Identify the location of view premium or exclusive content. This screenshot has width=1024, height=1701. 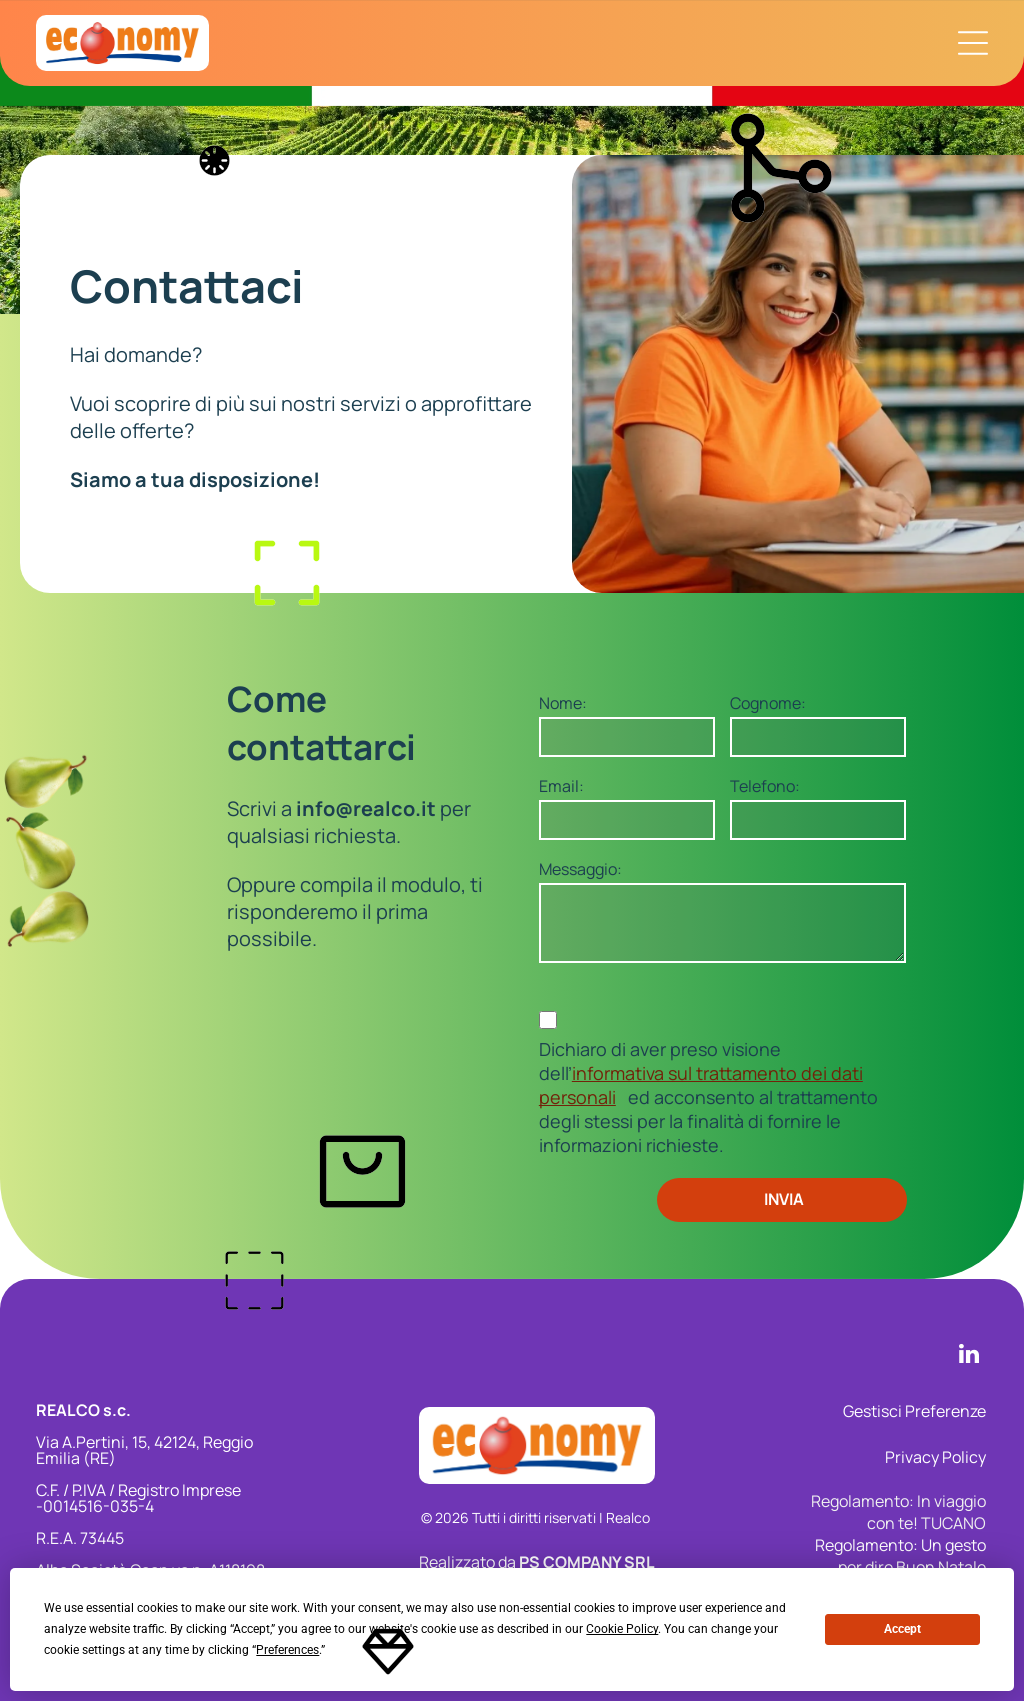
(388, 1652).